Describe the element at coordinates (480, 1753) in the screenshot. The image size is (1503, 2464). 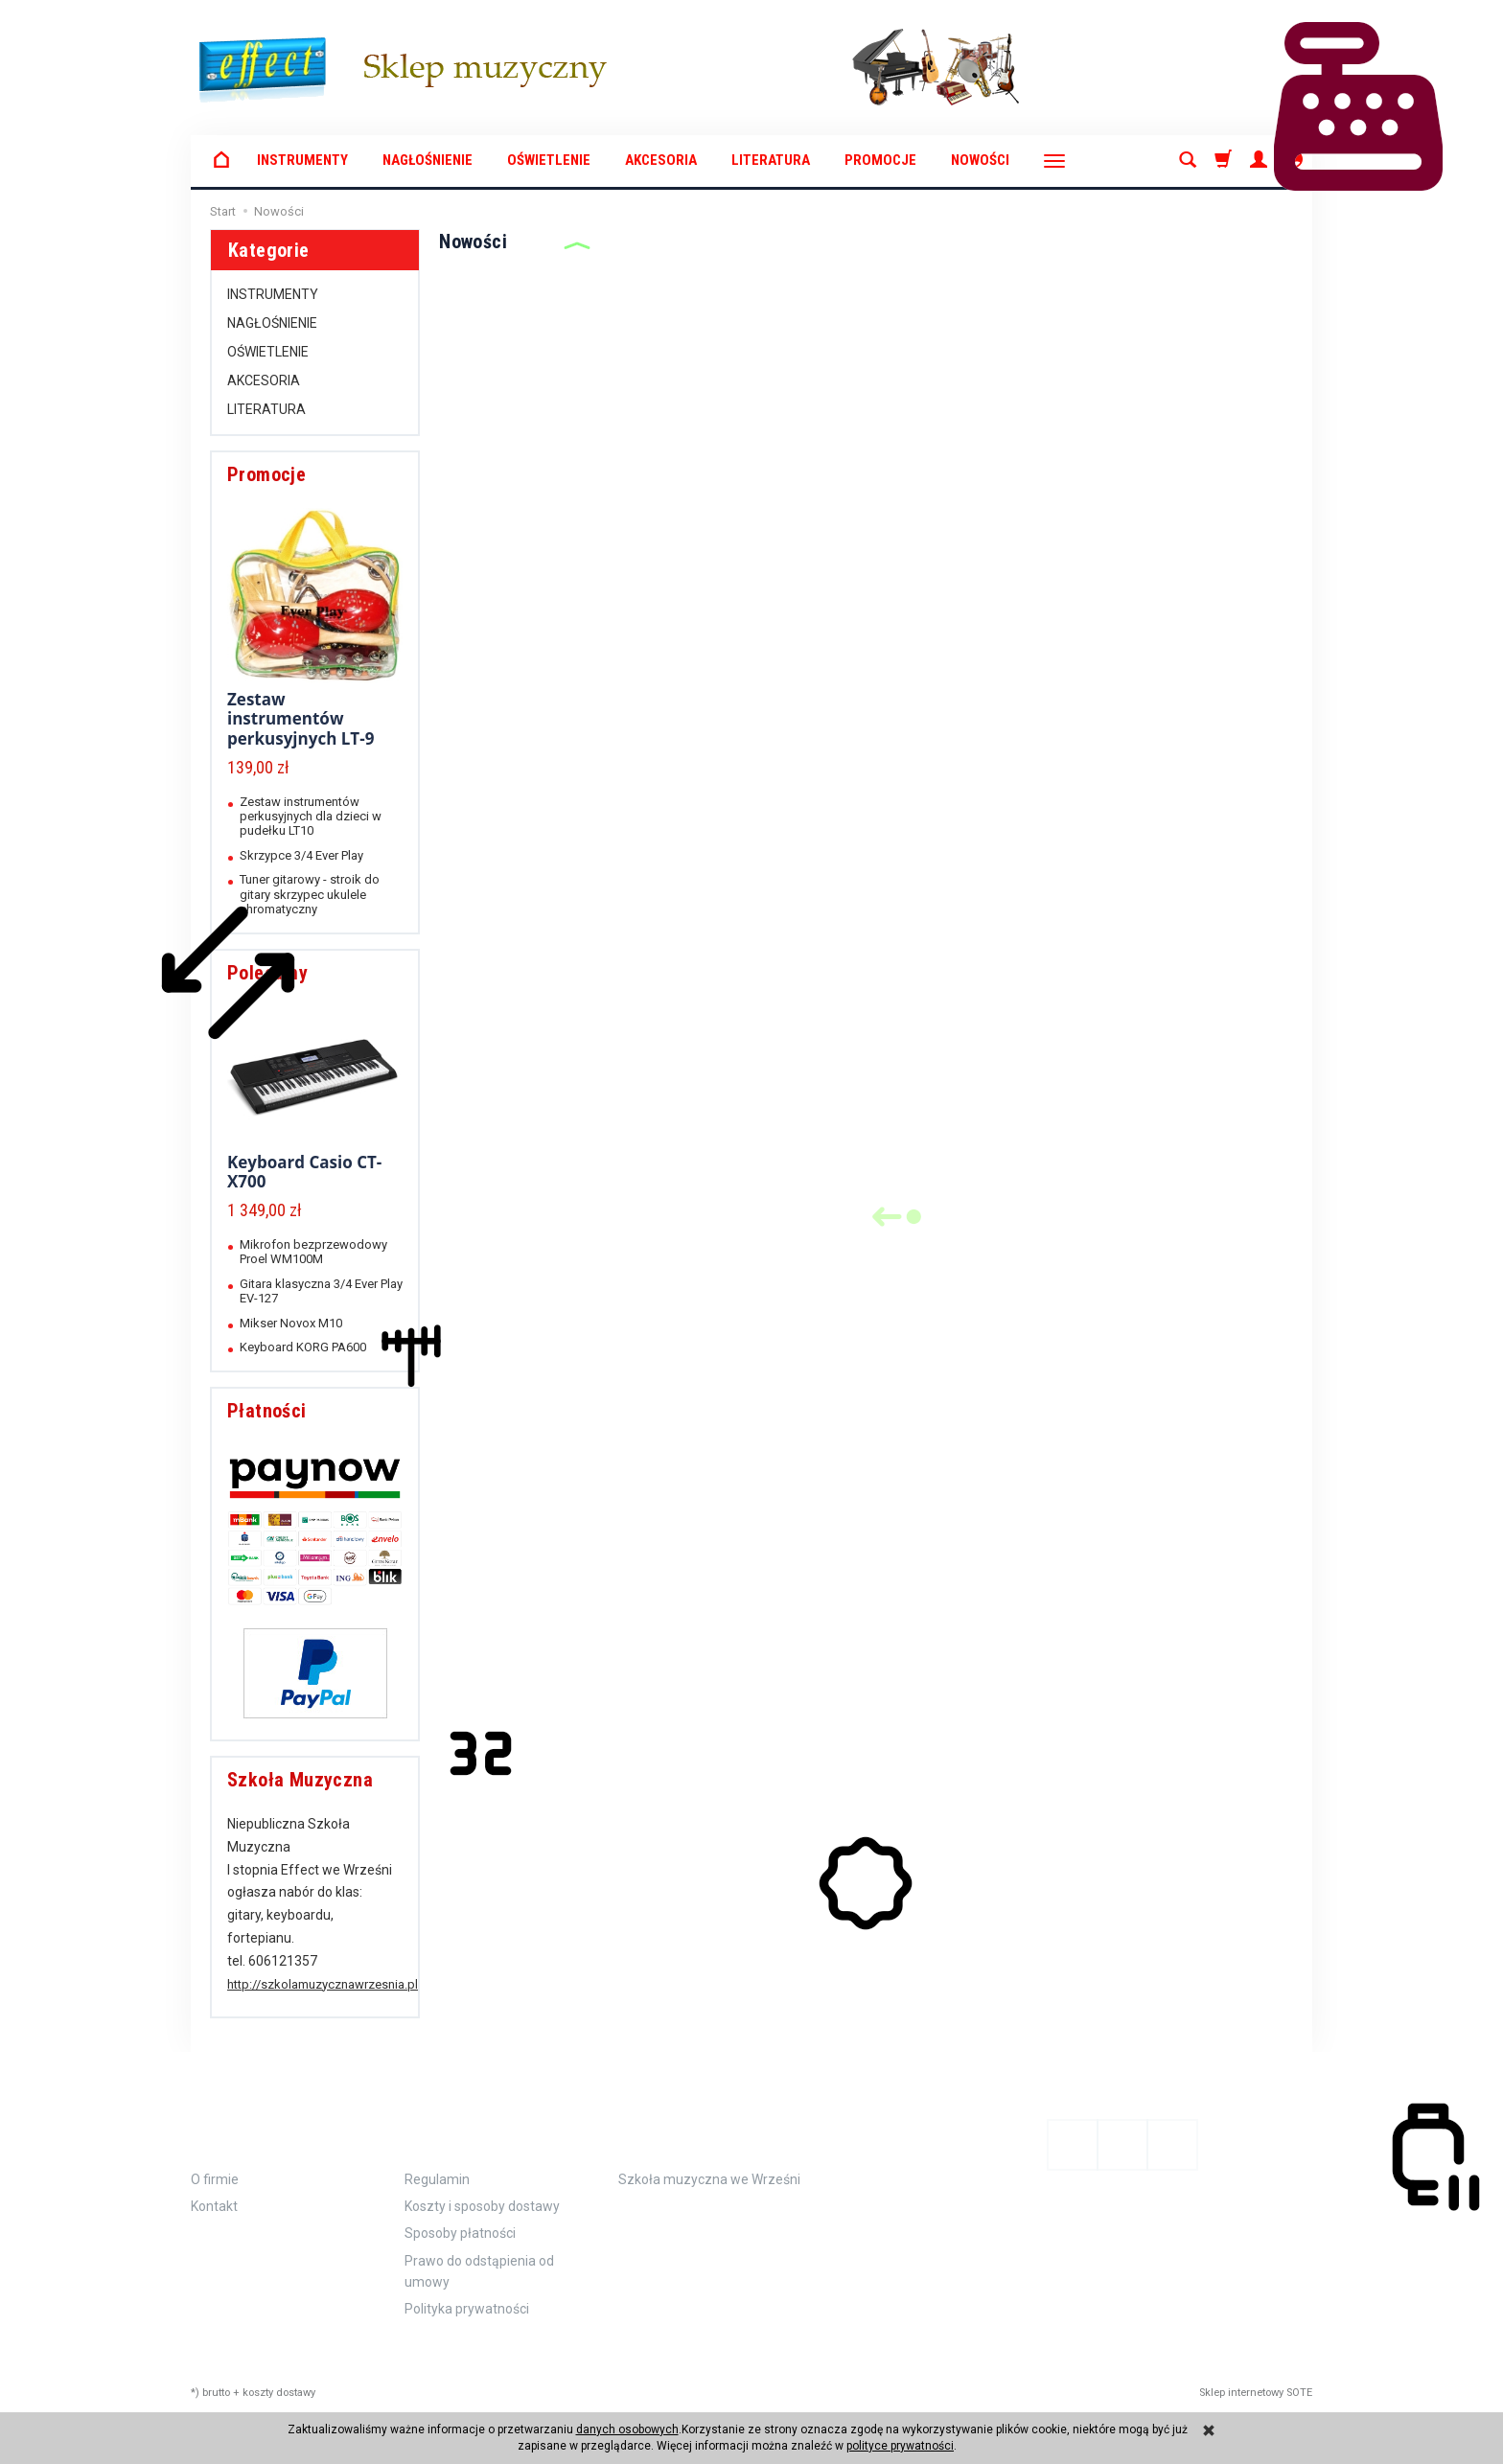
I see `indicates item number or position 32 in a list` at that location.